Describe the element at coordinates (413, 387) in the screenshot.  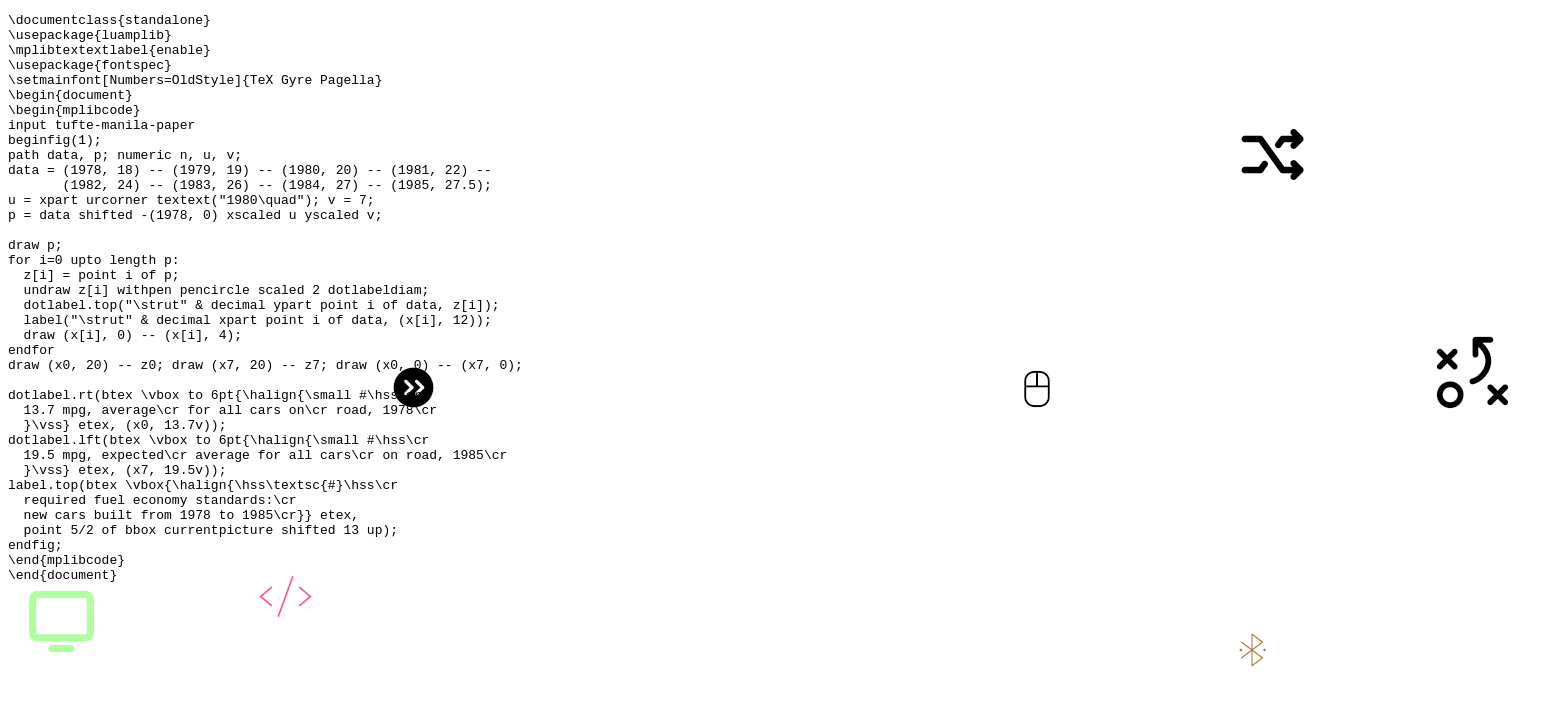
I see `skip forward or advance to next item` at that location.